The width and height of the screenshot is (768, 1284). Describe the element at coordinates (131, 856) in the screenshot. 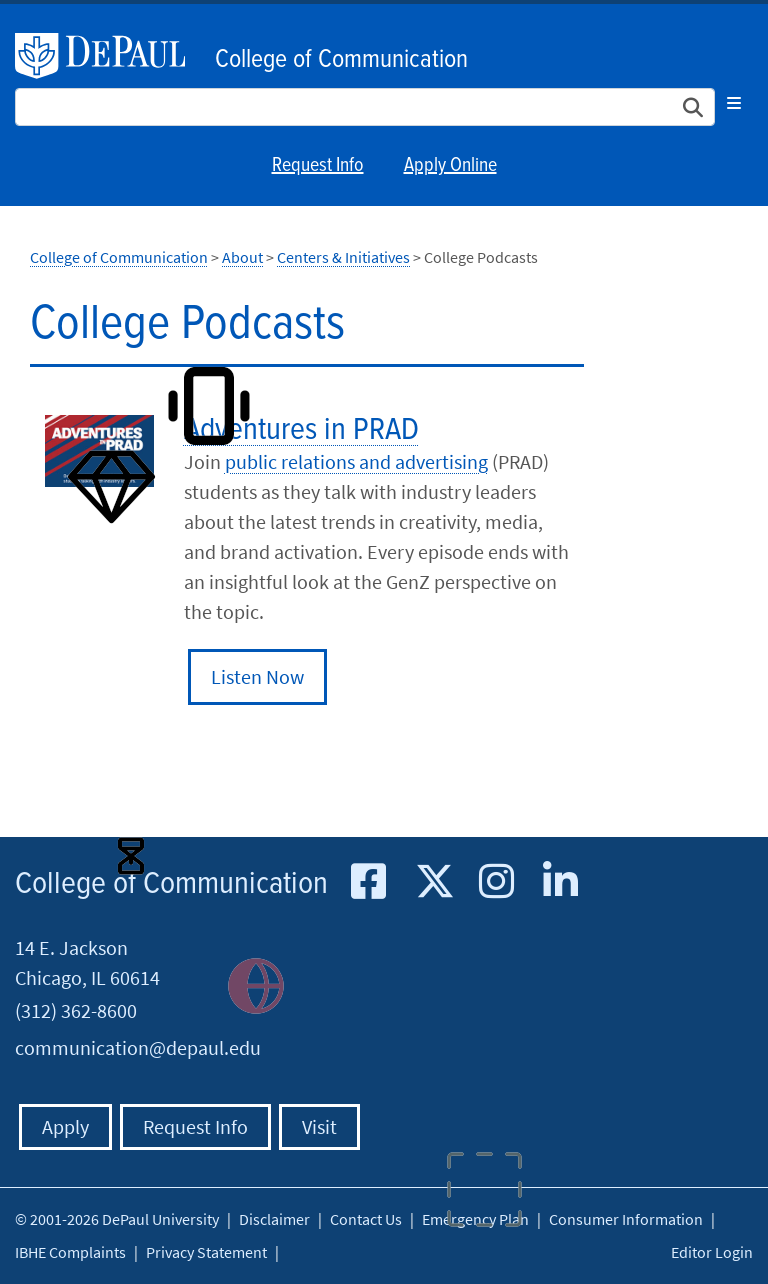

I see `indicates a process is in progress` at that location.